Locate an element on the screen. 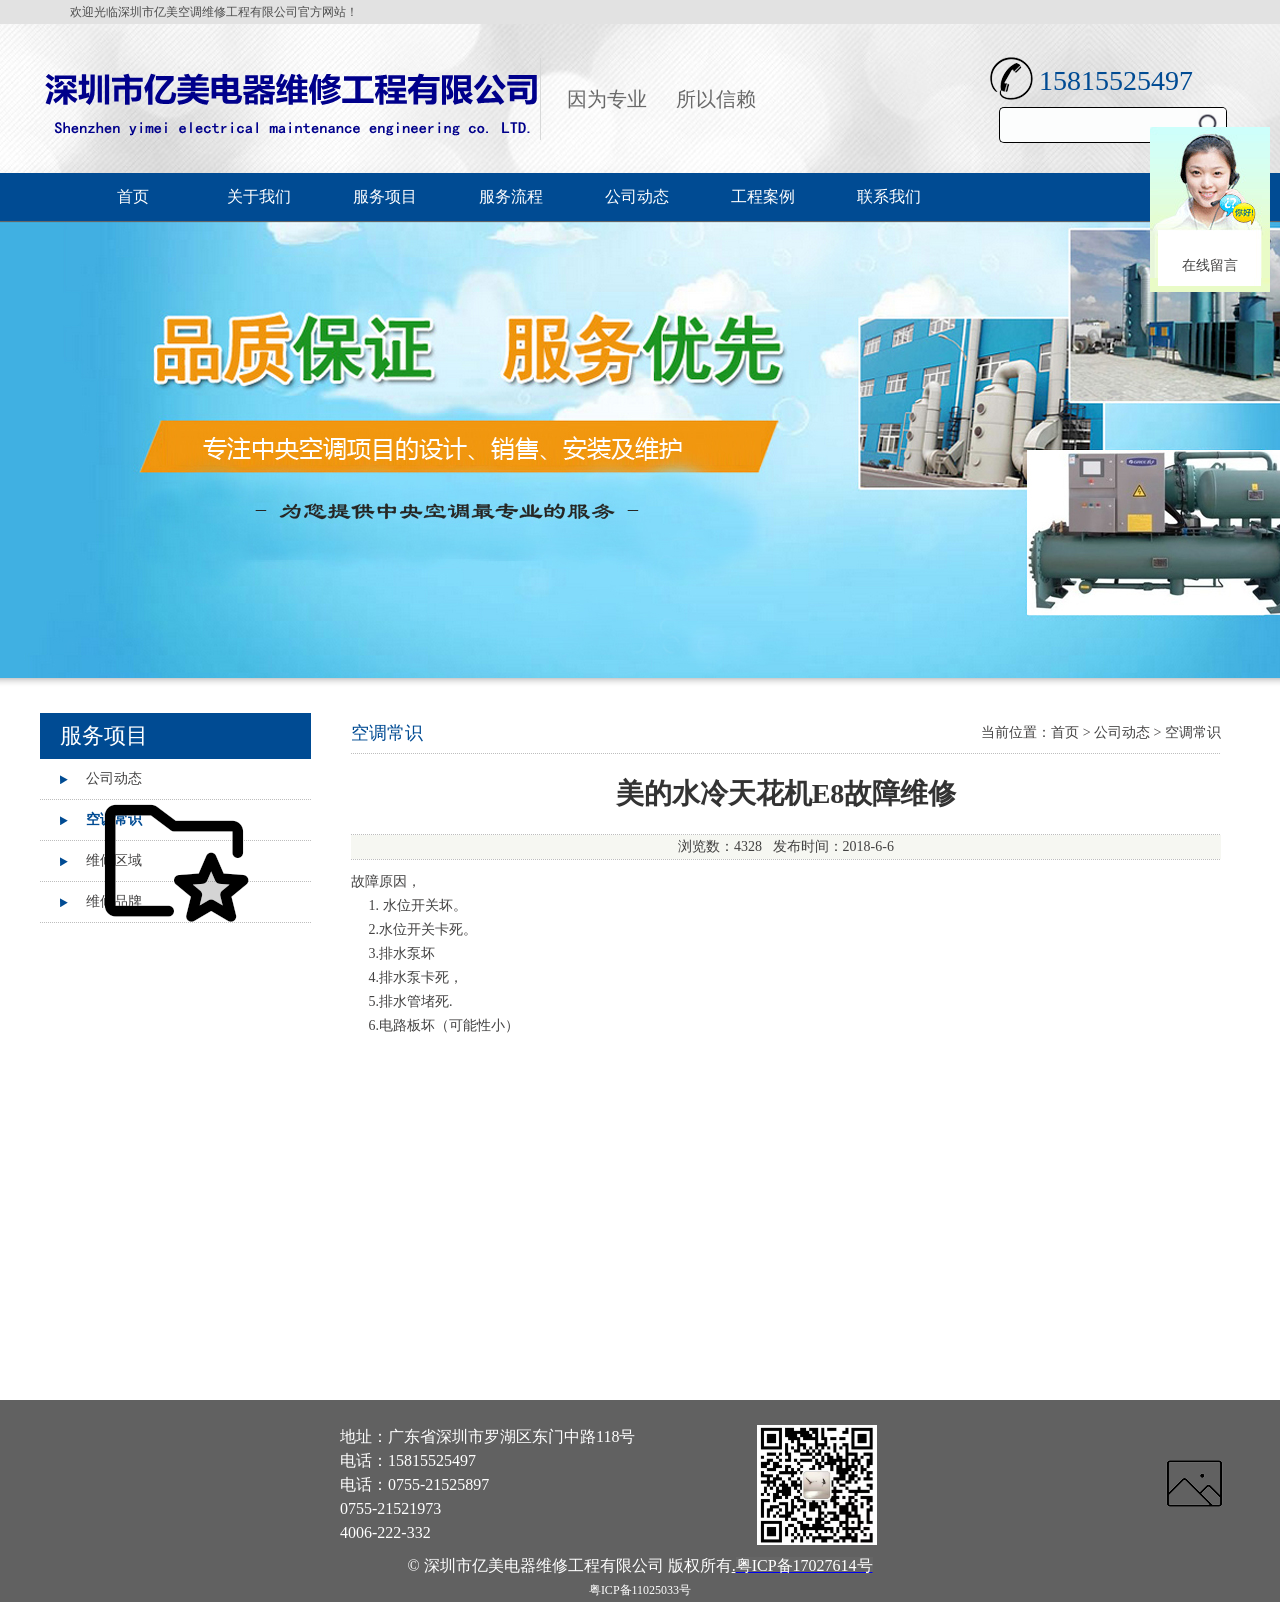 The image size is (1280, 1602). access your starred or favorite folders is located at coordinates (174, 858).